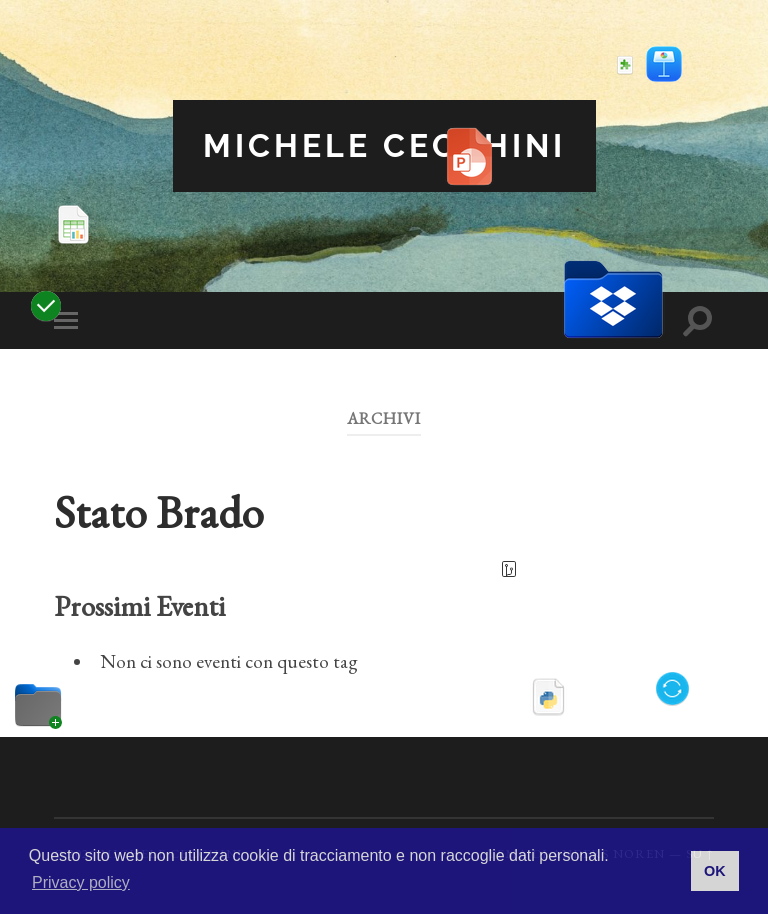 The height and width of the screenshot is (914, 768). Describe the element at coordinates (672, 688) in the screenshot. I see `file is currently syncing with shared folder` at that location.